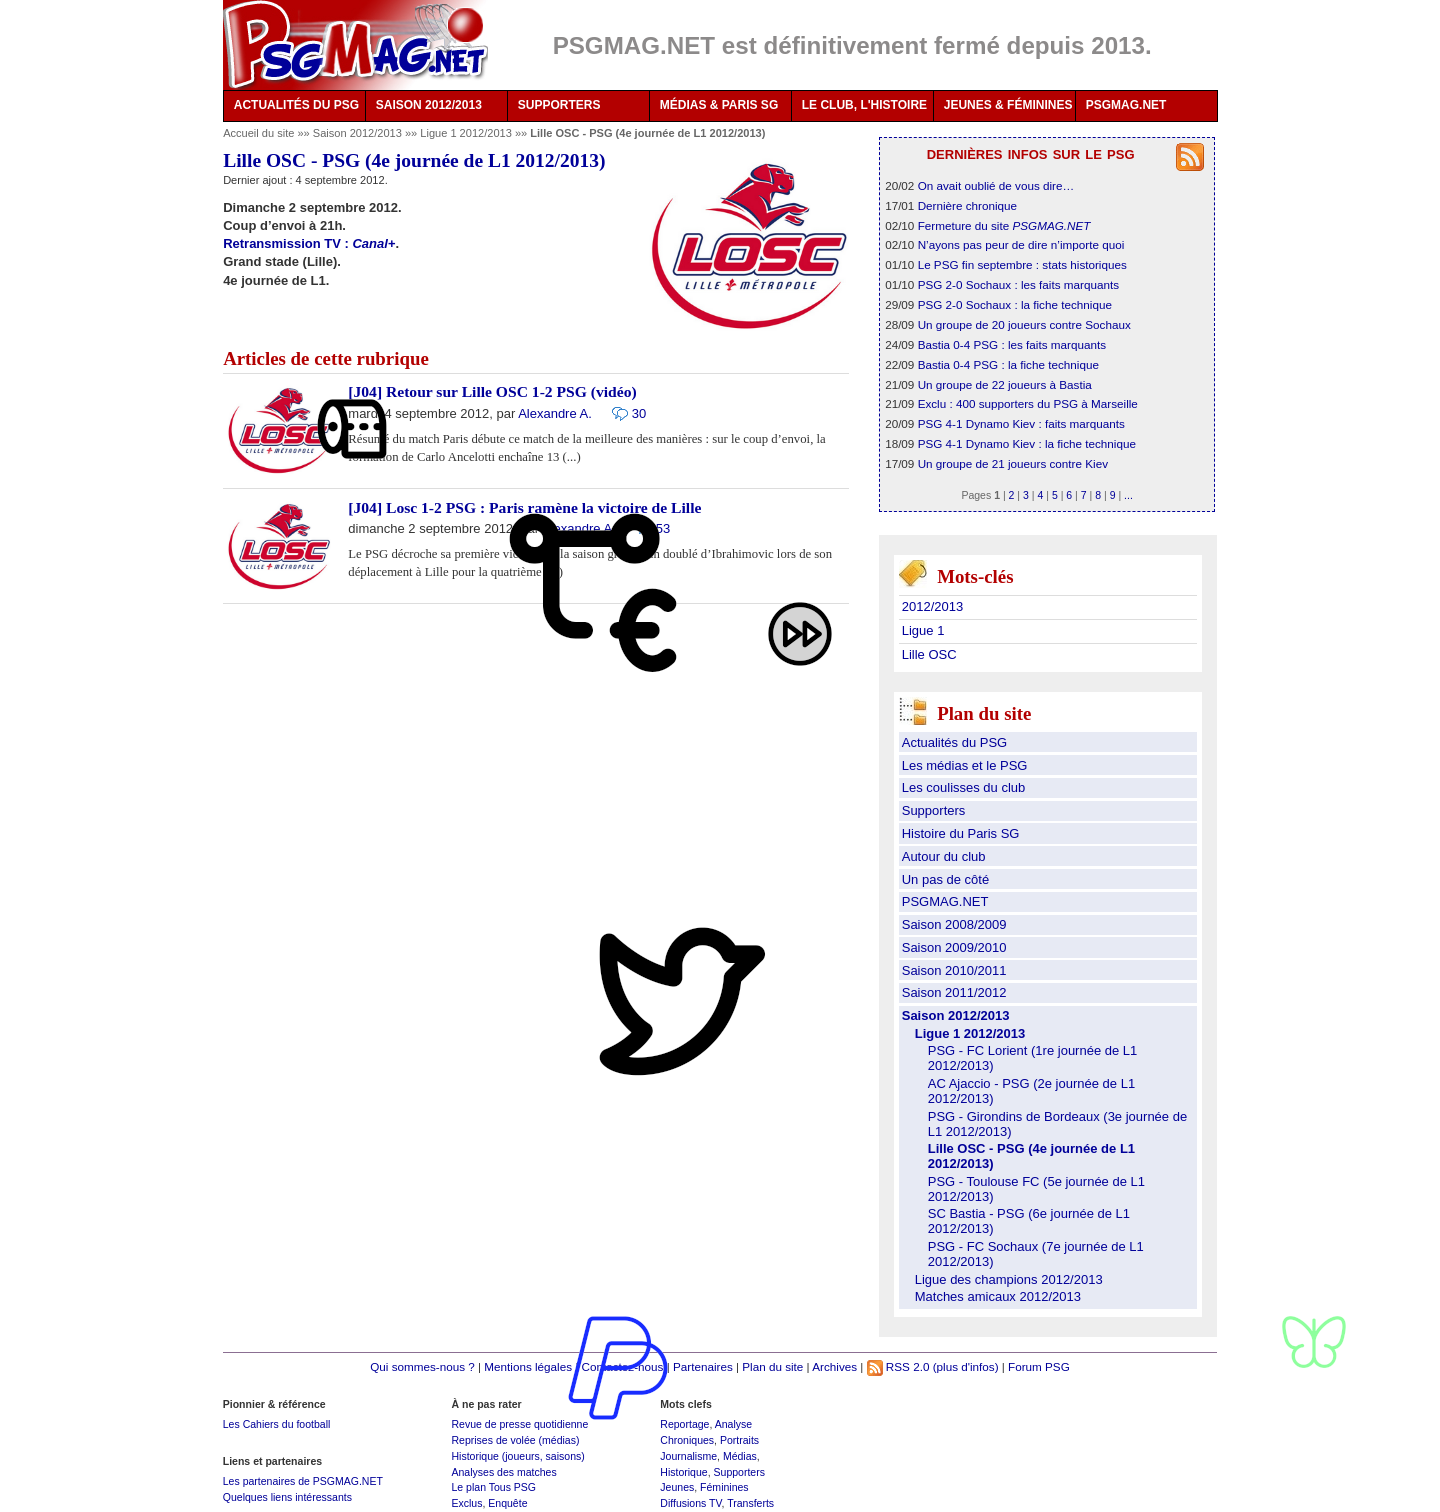  I want to click on share to twitter, so click(673, 995).